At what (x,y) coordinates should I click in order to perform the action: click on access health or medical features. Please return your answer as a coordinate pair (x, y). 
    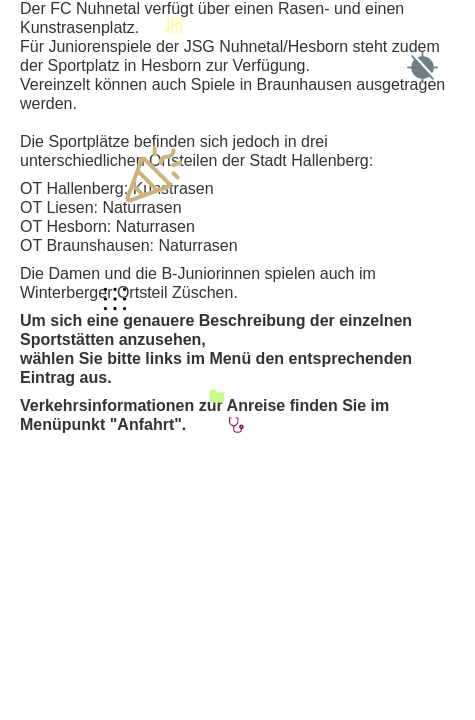
    Looking at the image, I should click on (235, 424).